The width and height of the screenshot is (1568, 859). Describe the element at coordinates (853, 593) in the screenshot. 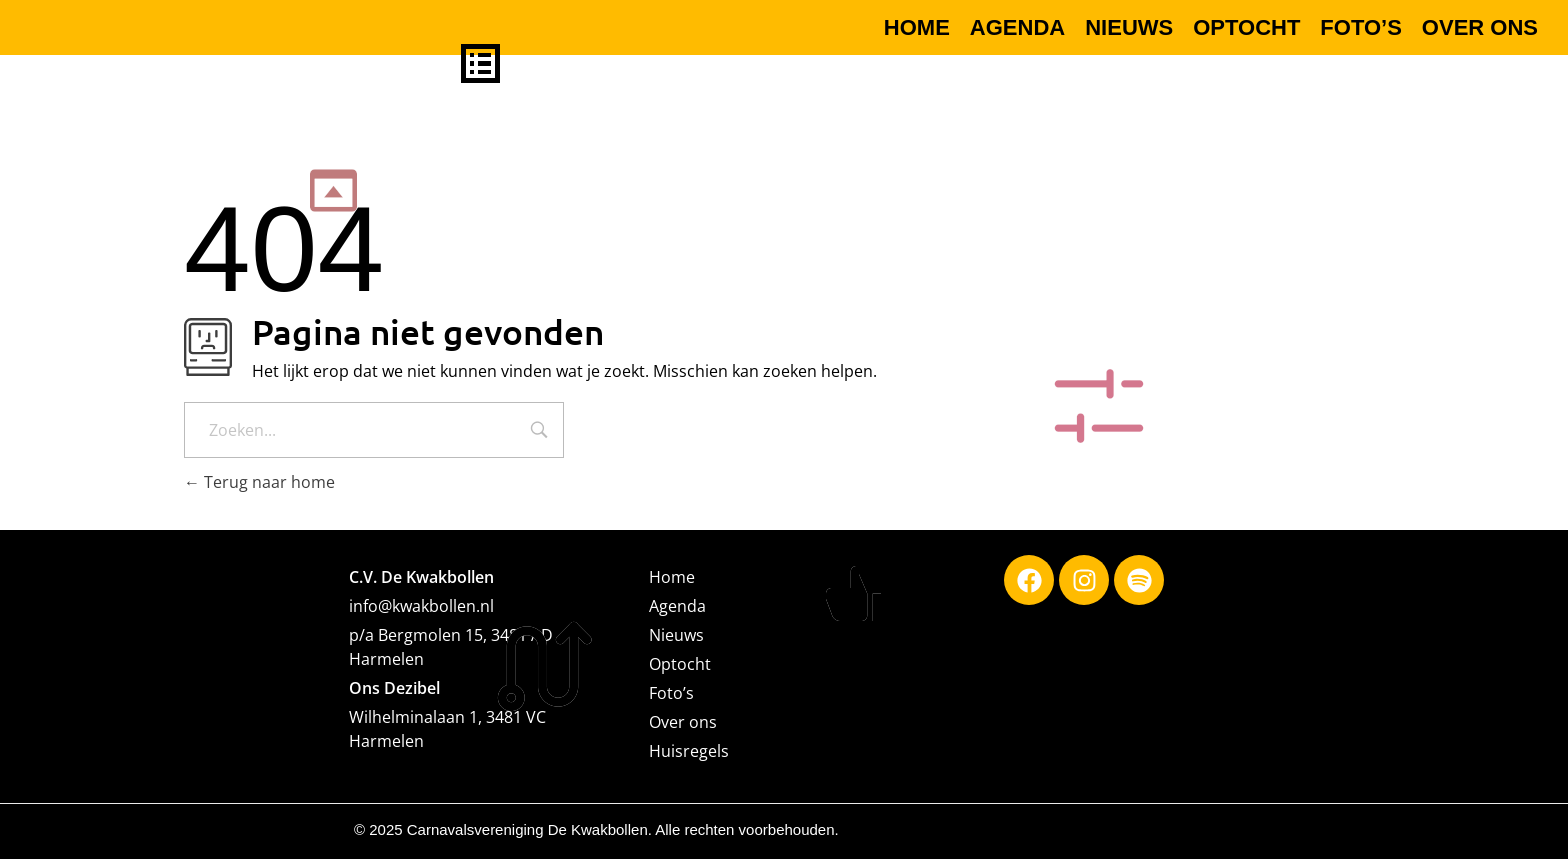

I see `like or approve this content` at that location.